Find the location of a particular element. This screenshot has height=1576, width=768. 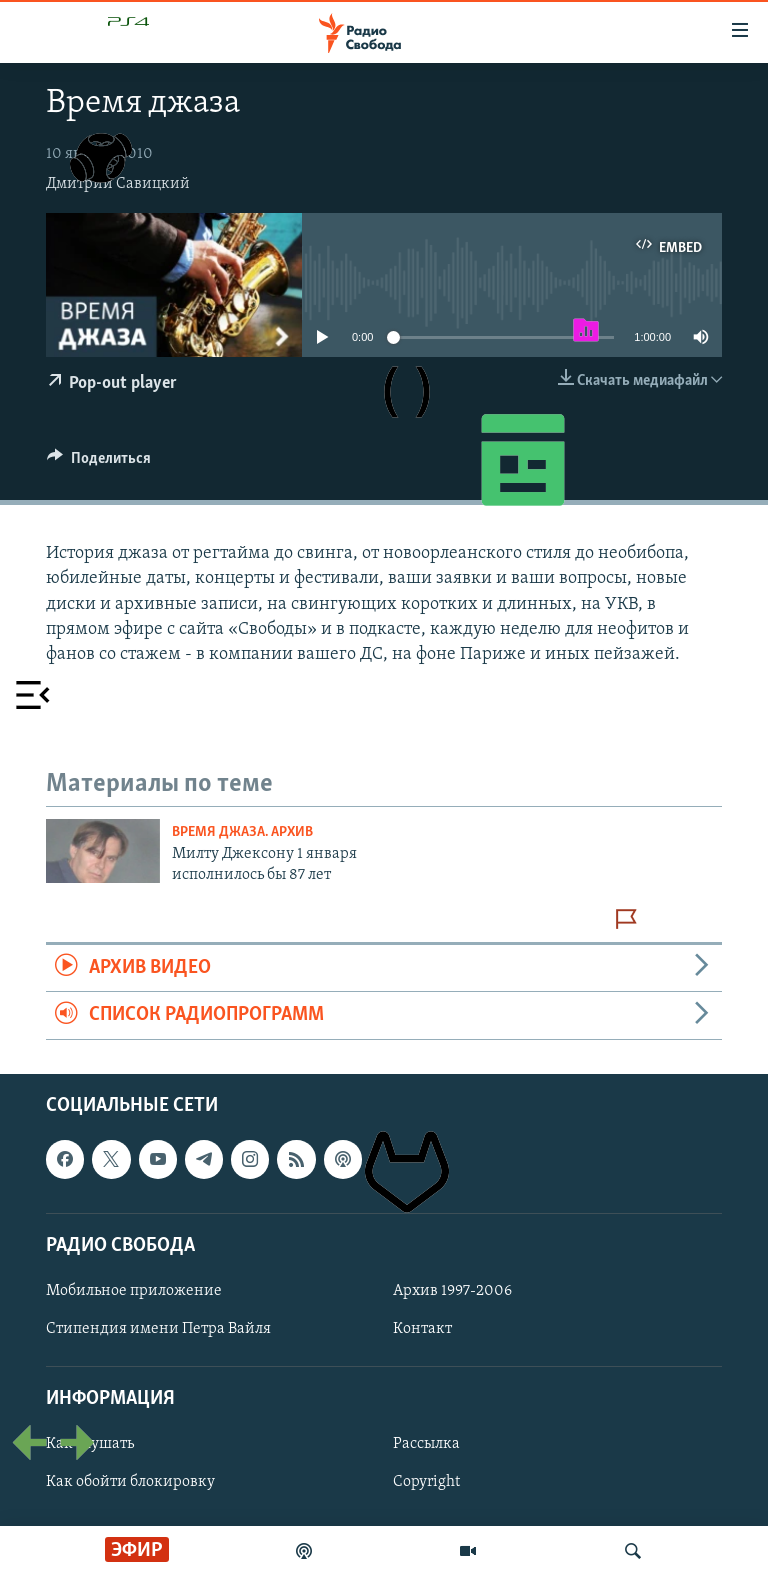

PlayStation 4 brand logo is located at coordinates (128, 21).